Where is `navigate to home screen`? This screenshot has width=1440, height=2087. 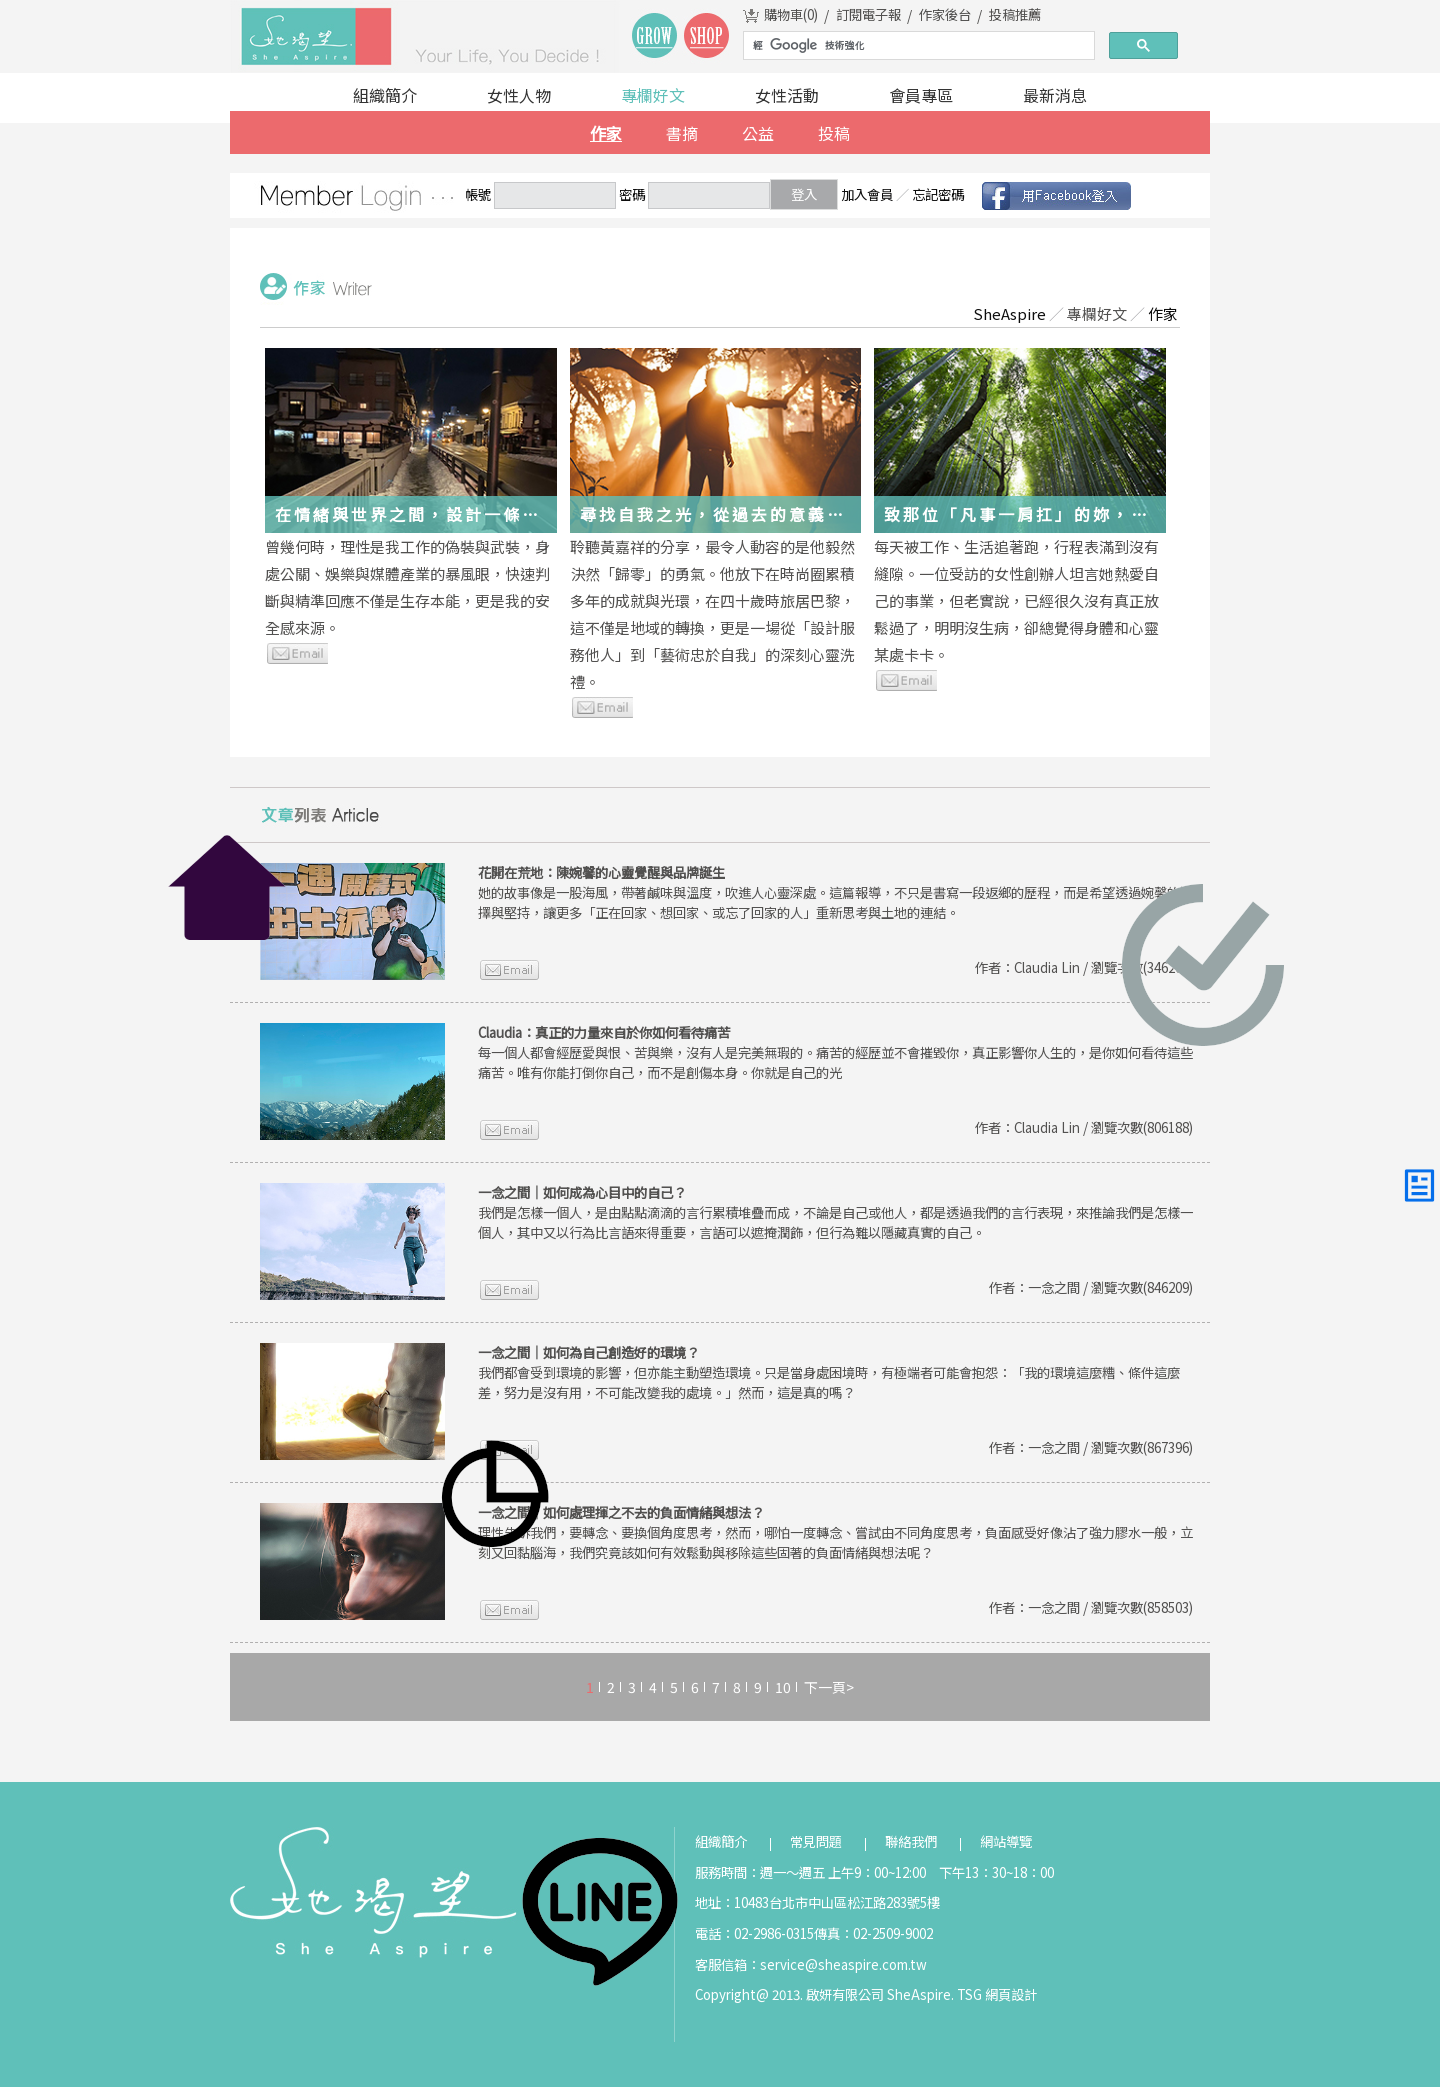 navigate to home screen is located at coordinates (227, 892).